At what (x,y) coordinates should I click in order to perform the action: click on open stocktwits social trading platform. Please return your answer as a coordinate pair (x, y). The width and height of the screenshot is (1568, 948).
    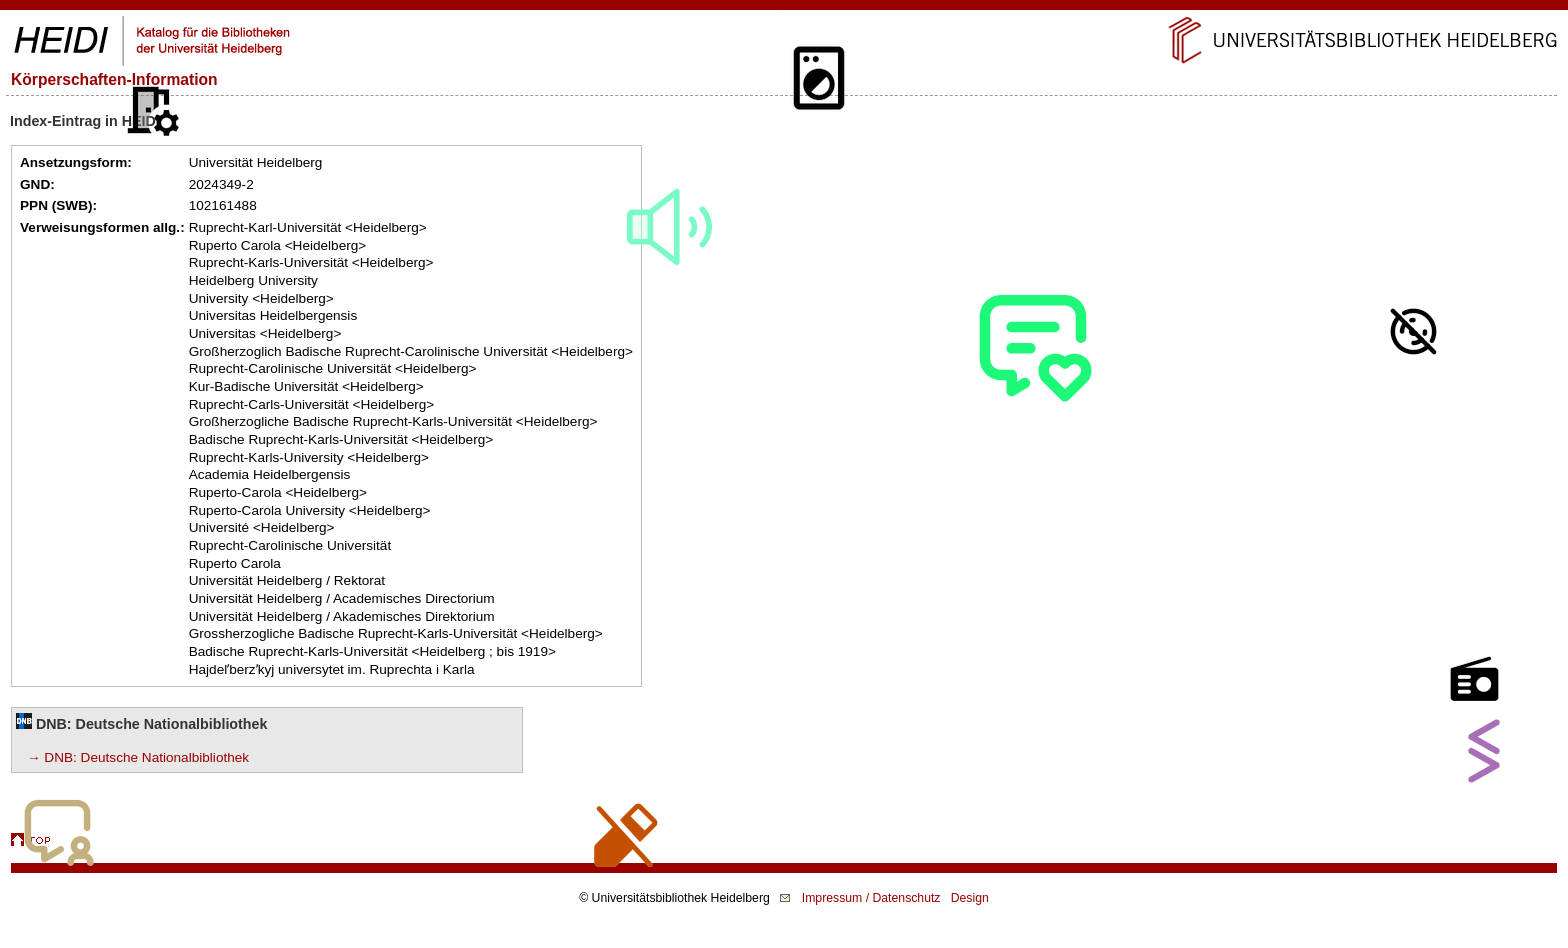
    Looking at the image, I should click on (1484, 751).